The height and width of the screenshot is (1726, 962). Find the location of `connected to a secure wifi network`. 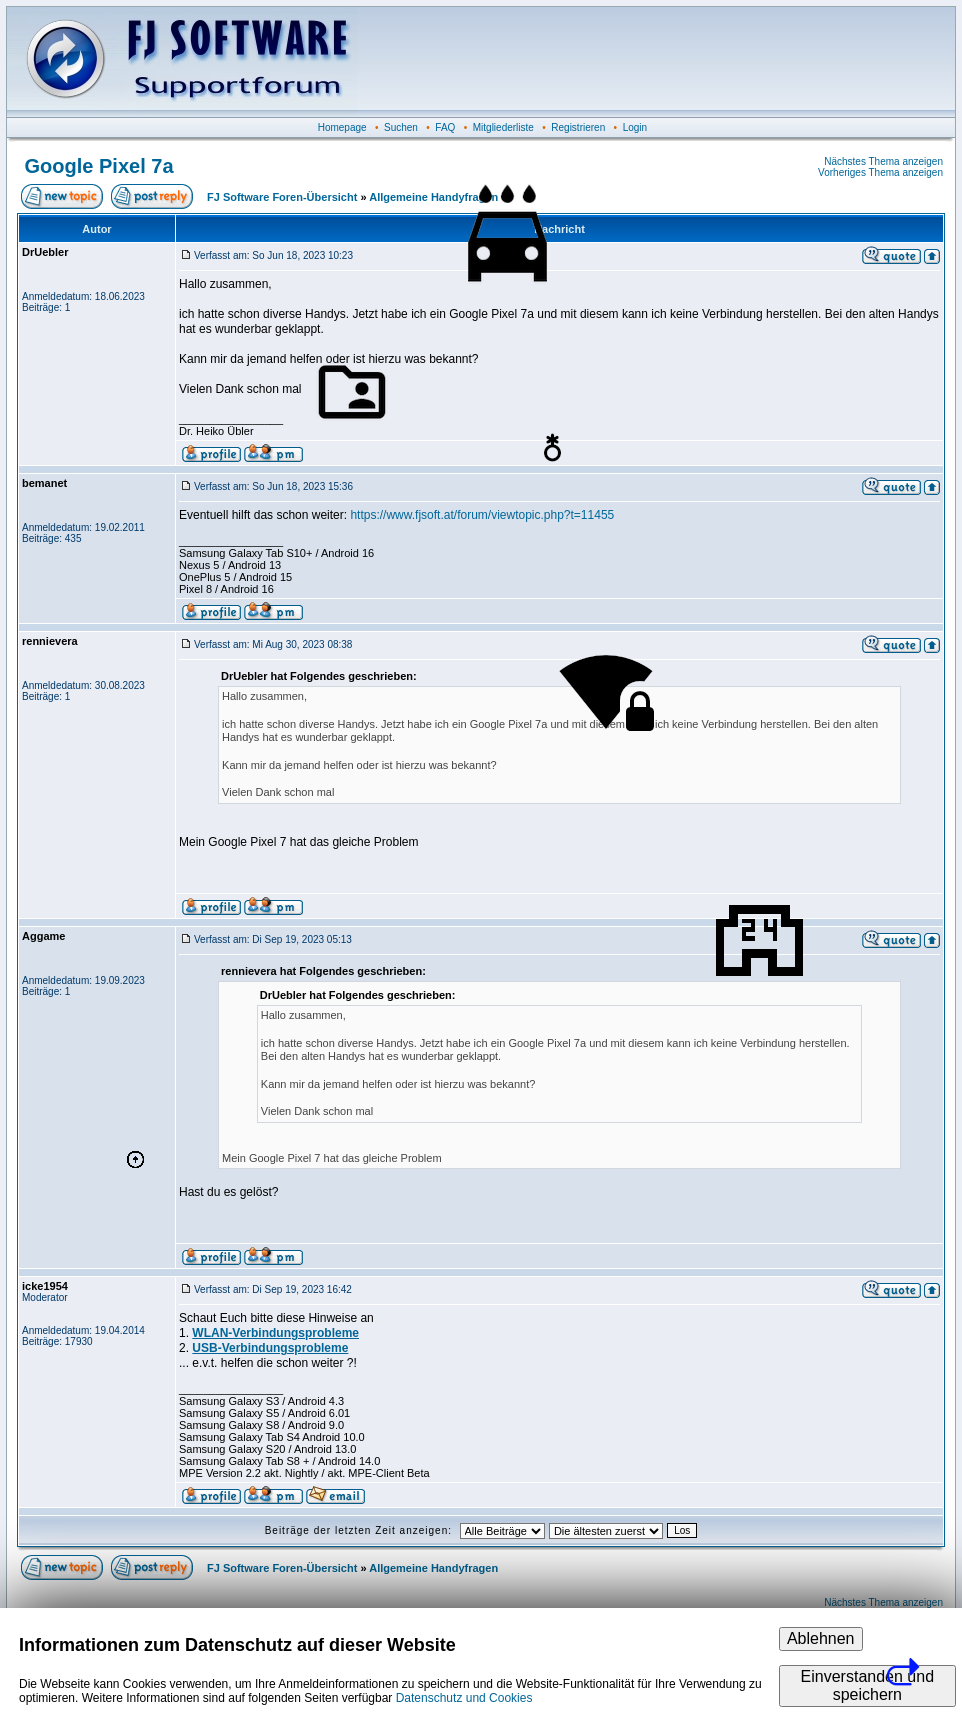

connected to a secure wifi network is located at coordinates (606, 691).